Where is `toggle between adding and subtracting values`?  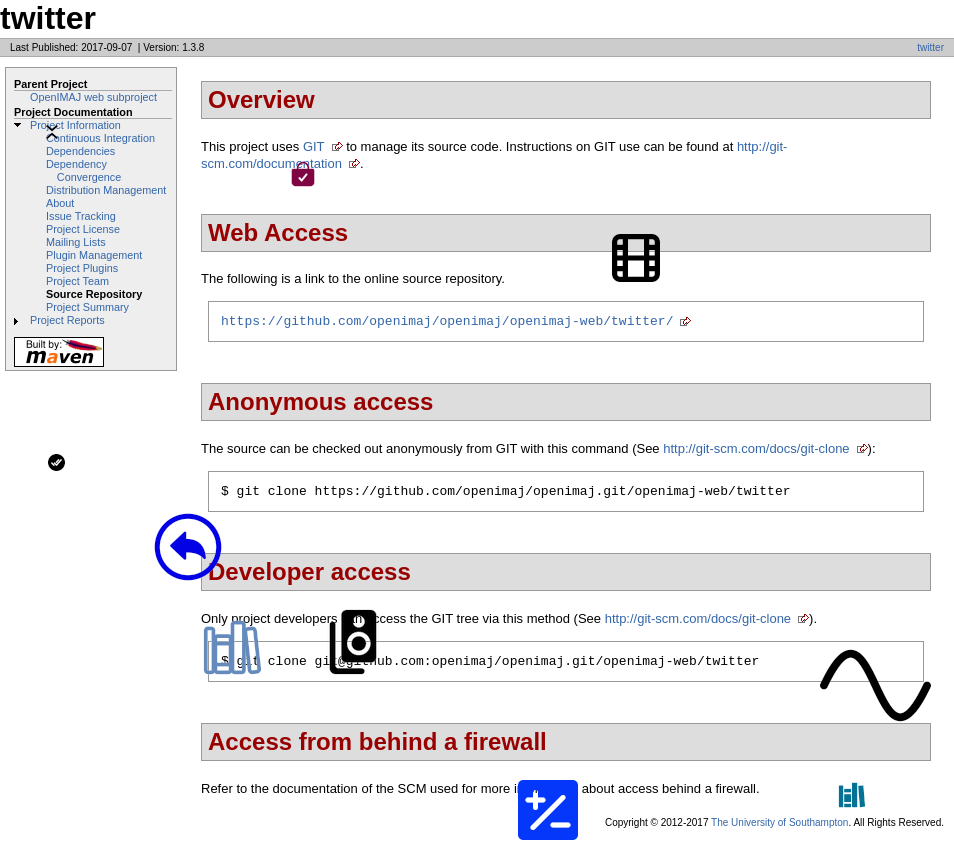
toggle between adding and subtracting values is located at coordinates (548, 810).